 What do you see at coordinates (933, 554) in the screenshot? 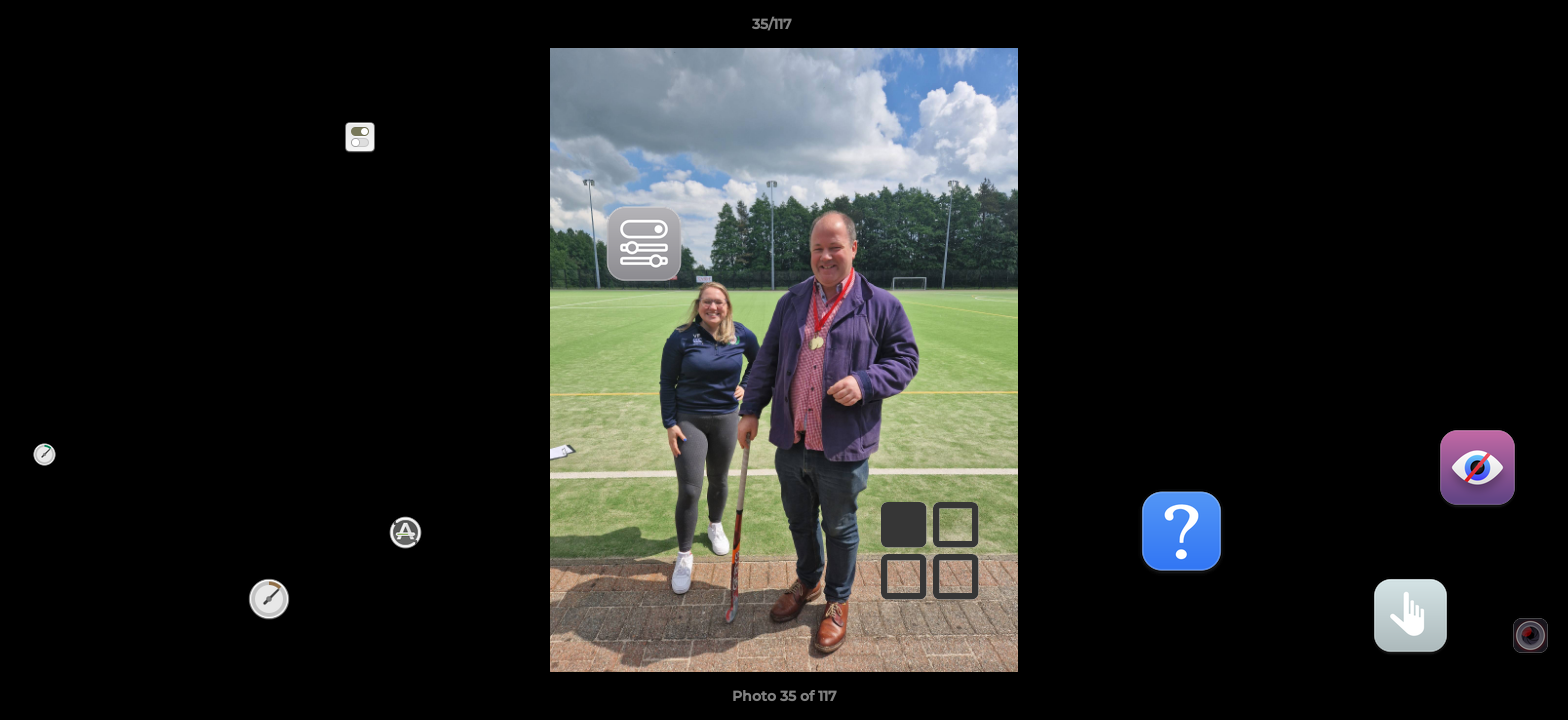
I see `access application preferences or settings` at bounding box center [933, 554].